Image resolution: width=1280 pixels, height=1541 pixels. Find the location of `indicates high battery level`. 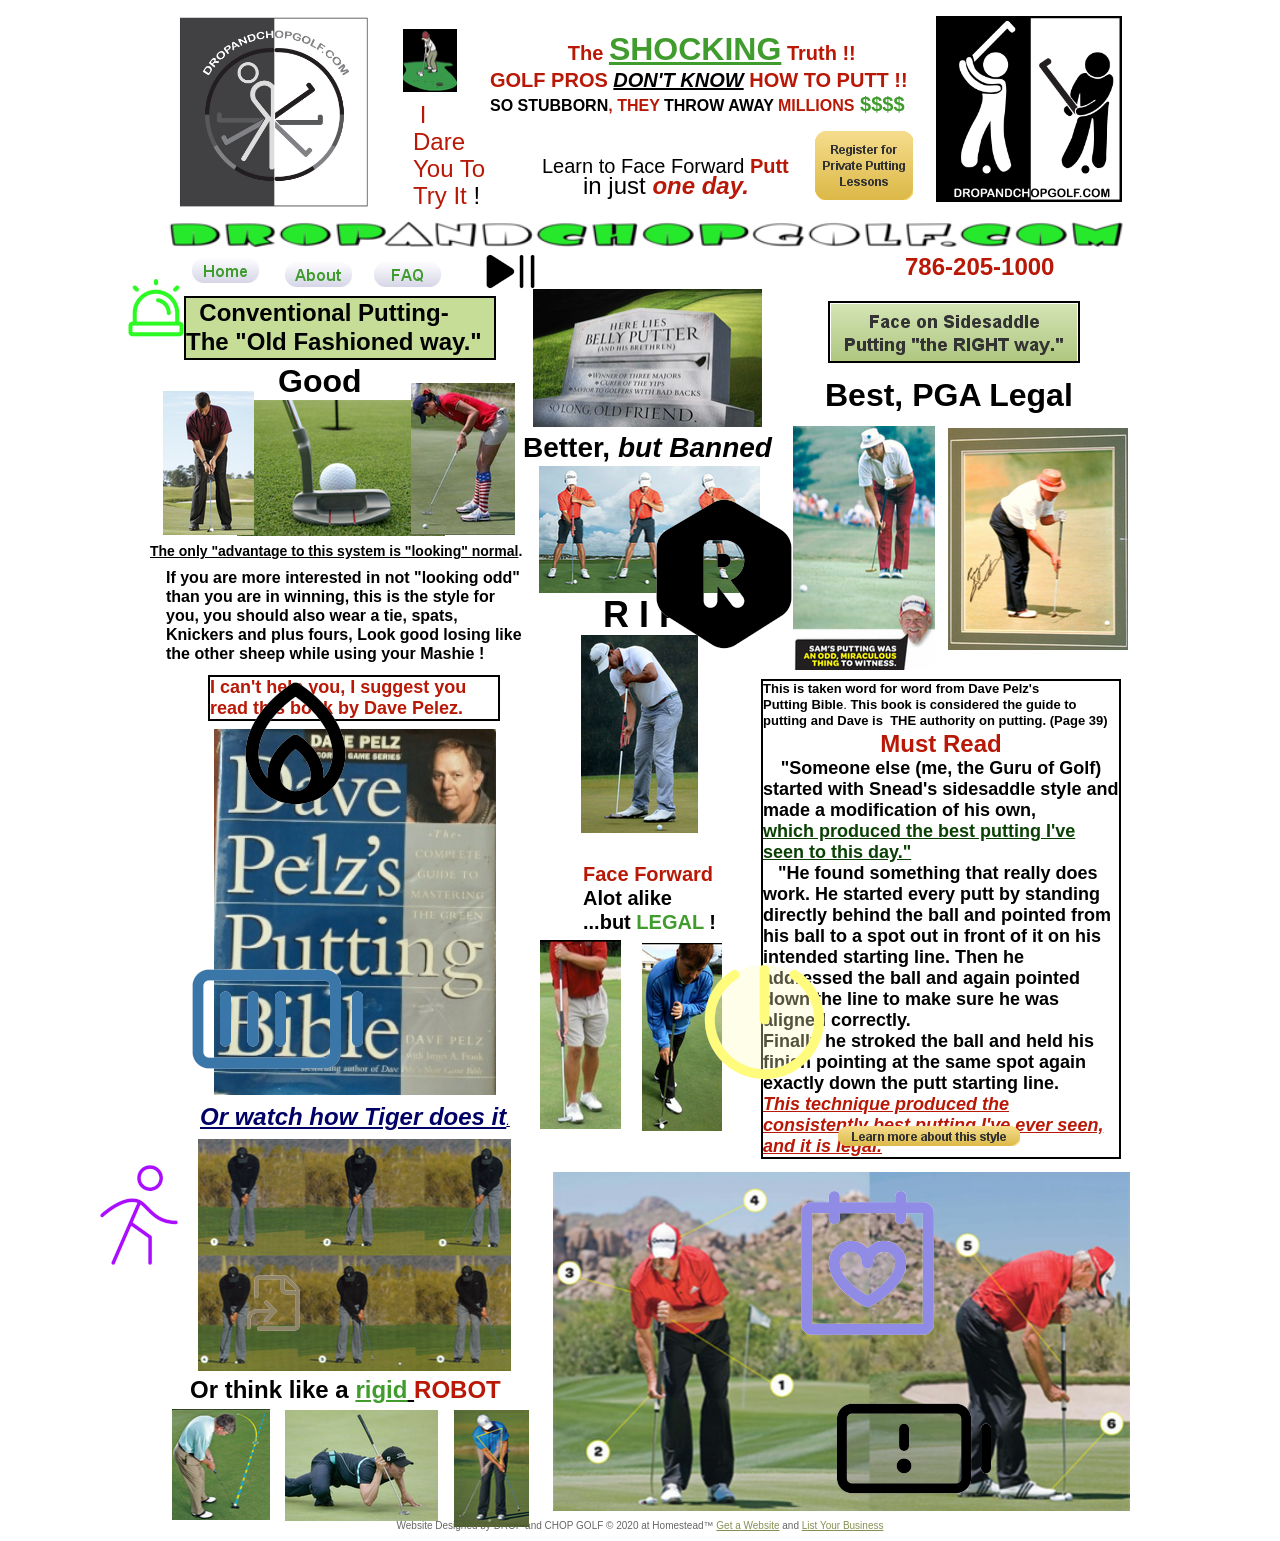

indicates high battery level is located at coordinates (275, 1019).